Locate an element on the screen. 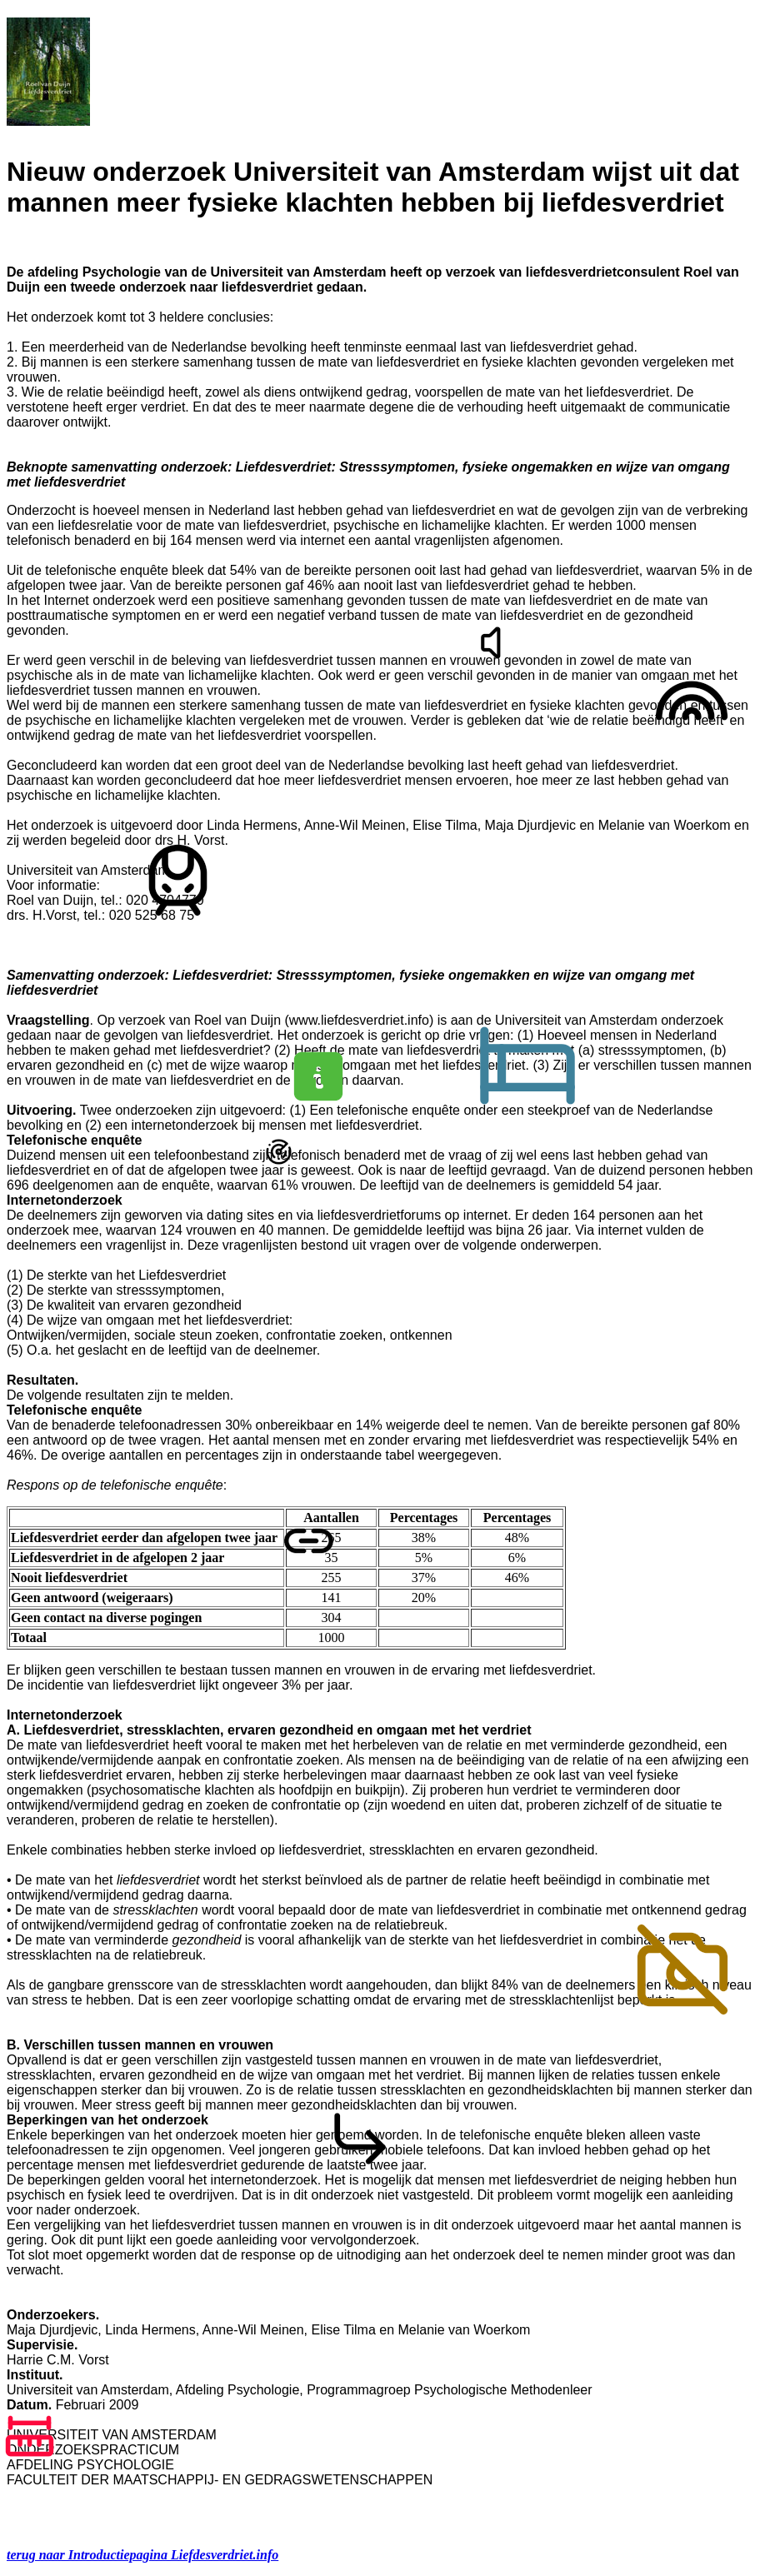 This screenshot has width=760, height=2576. camera is disabled or unavailable is located at coordinates (682, 1969).